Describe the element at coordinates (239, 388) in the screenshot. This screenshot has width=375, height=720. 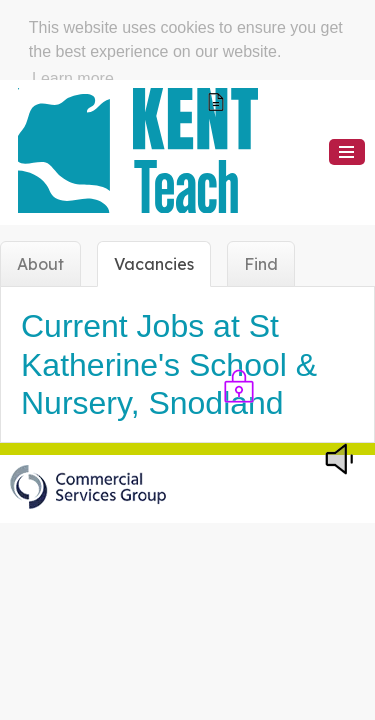
I see `access security or privacy settings` at that location.